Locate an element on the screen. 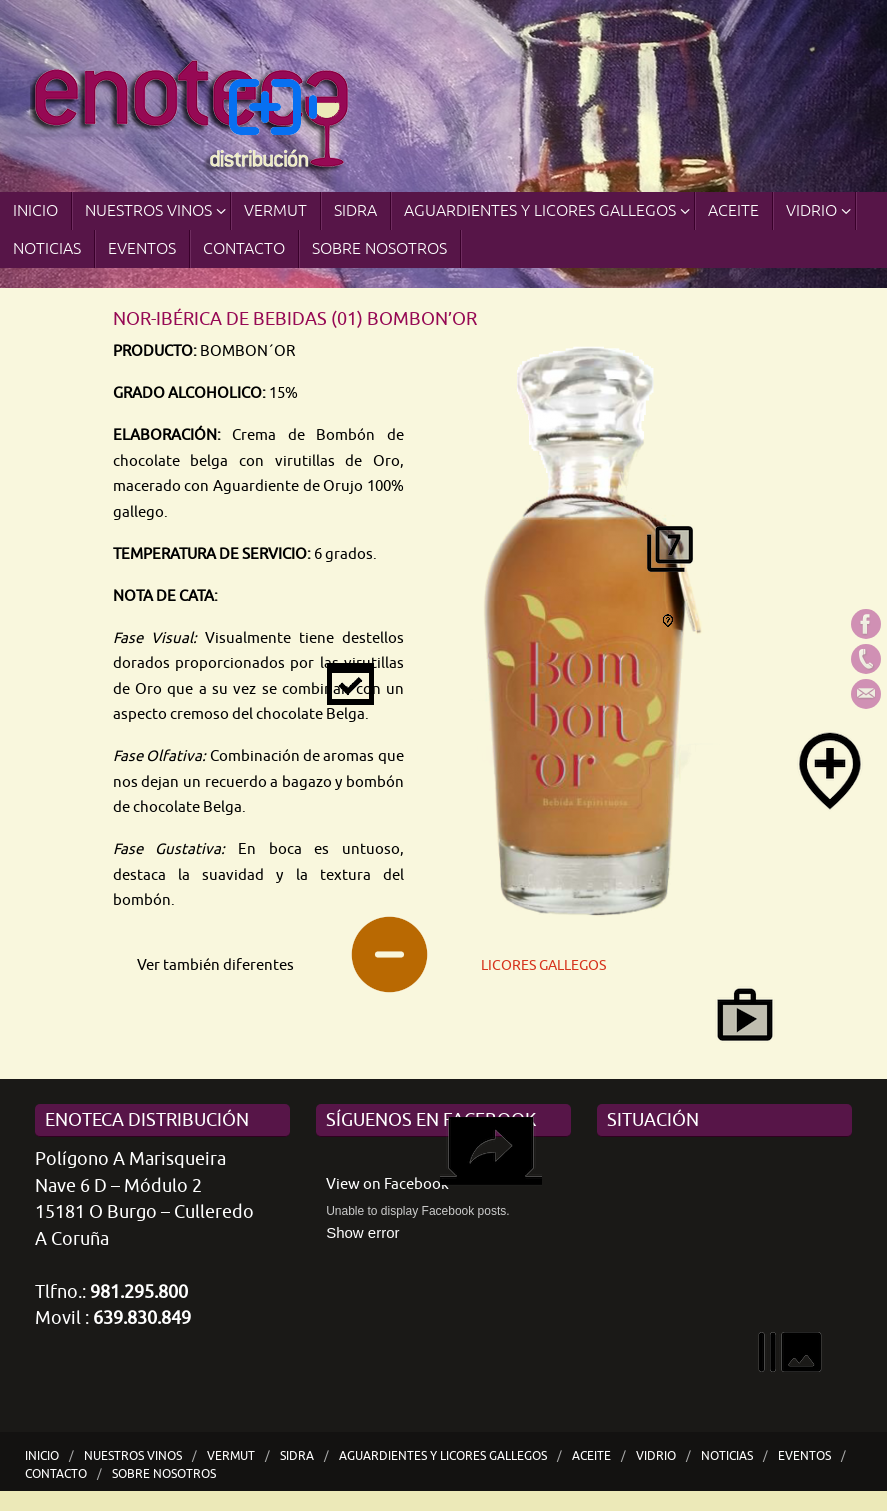  add a new location pin is located at coordinates (830, 771).